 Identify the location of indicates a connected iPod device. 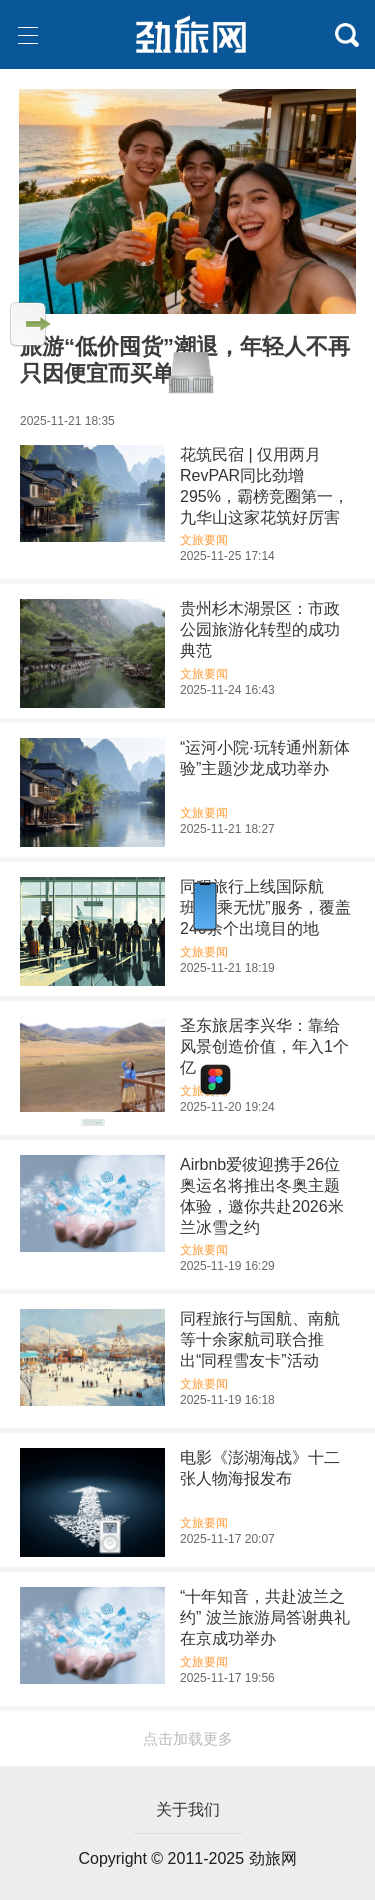
(110, 1537).